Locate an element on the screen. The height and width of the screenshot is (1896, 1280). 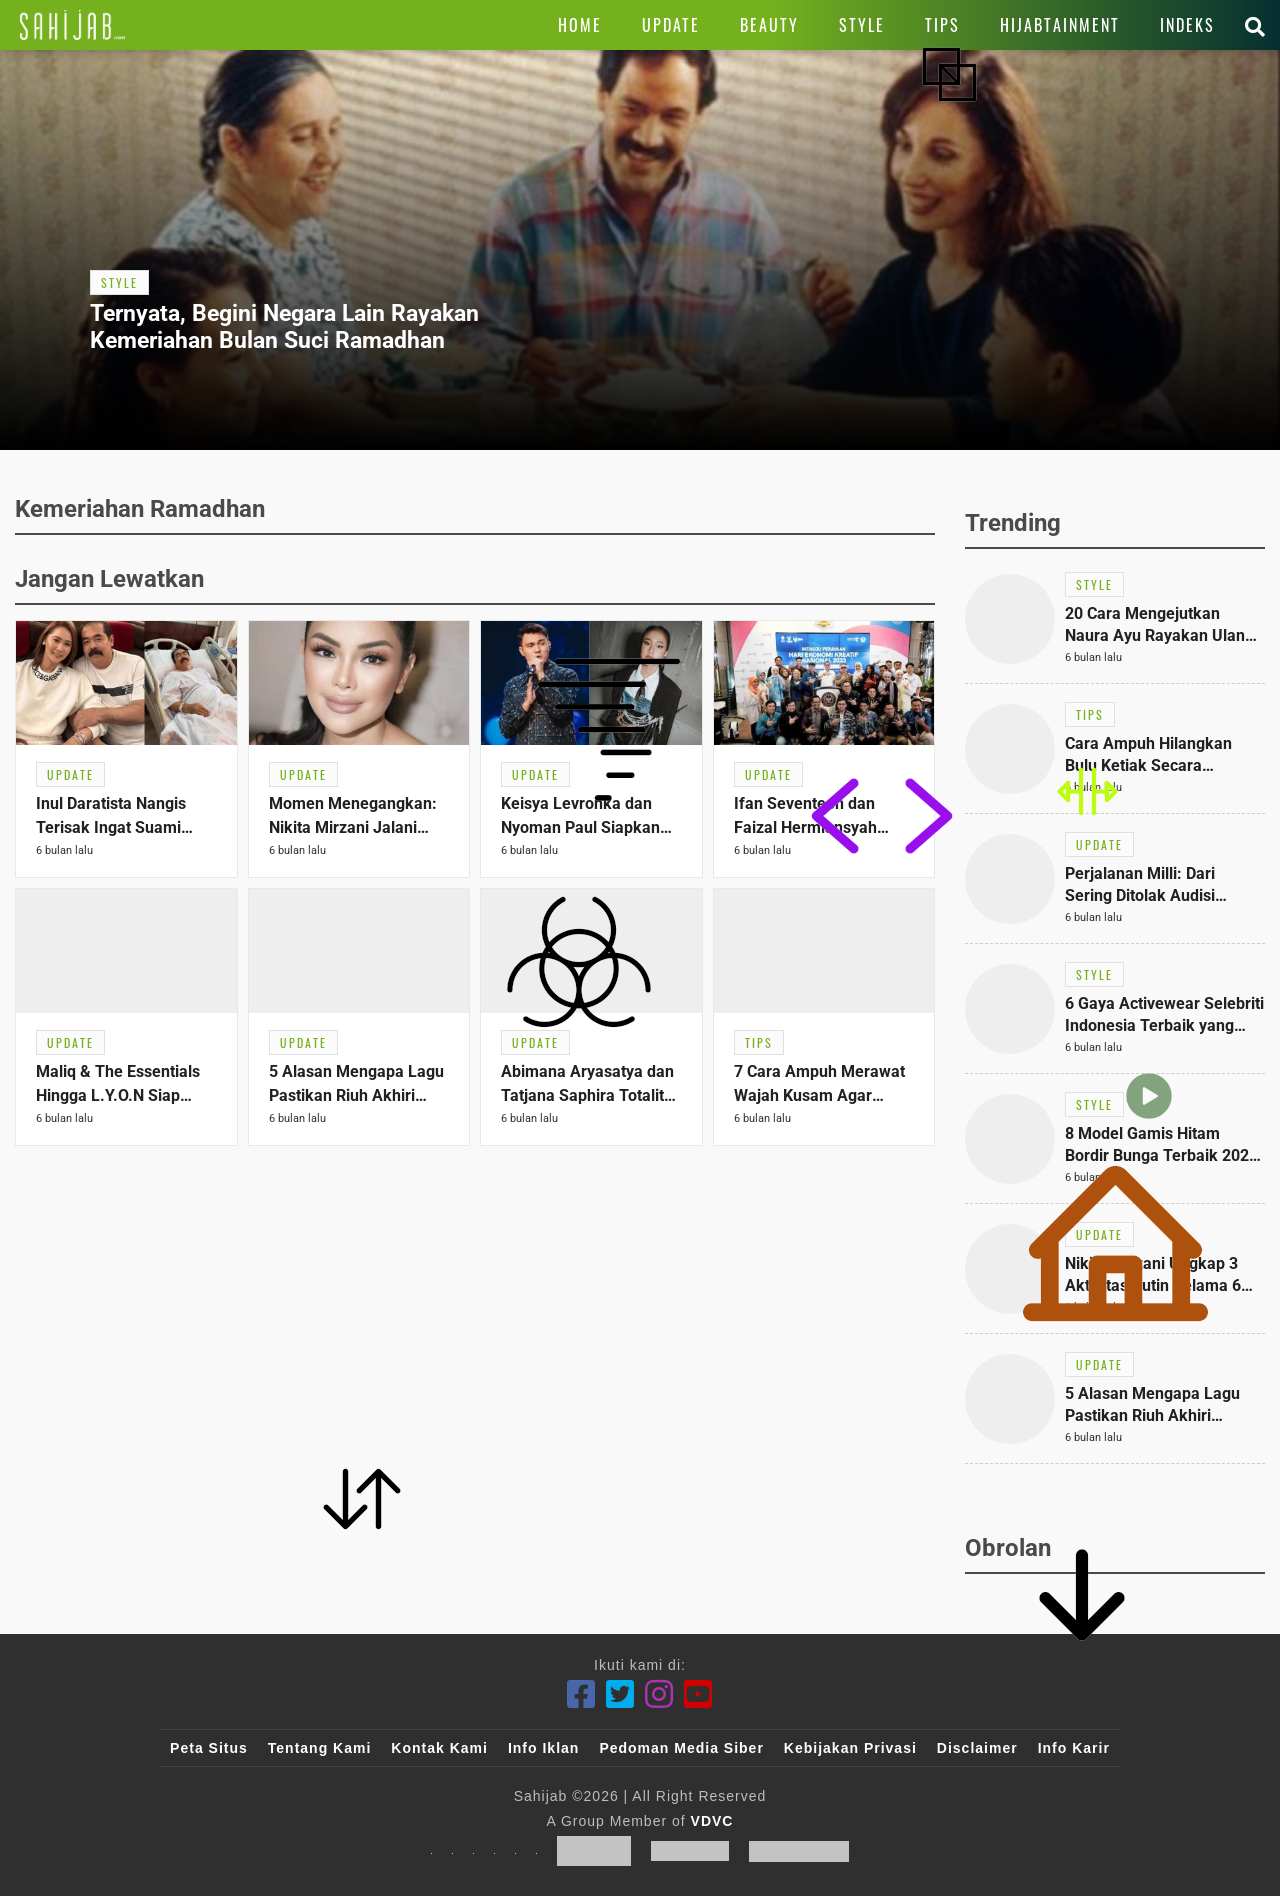
view or edit source code is located at coordinates (882, 816).